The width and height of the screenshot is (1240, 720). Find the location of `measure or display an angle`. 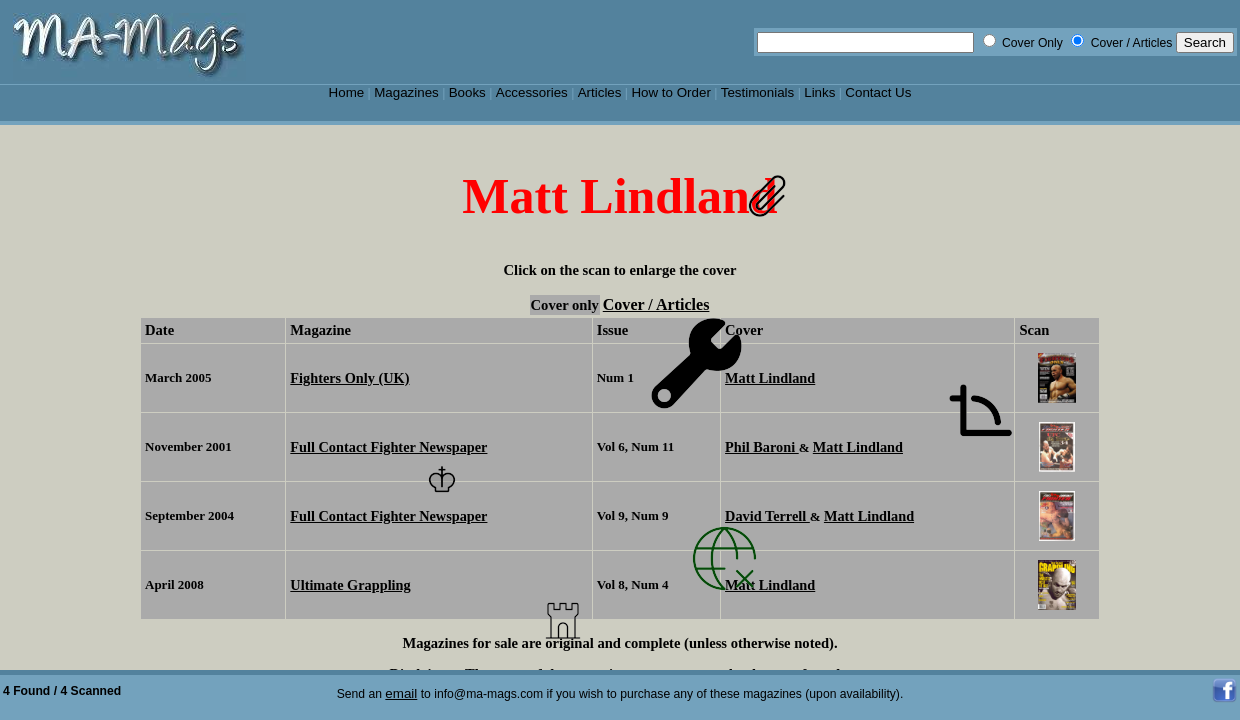

measure or display an angle is located at coordinates (978, 413).